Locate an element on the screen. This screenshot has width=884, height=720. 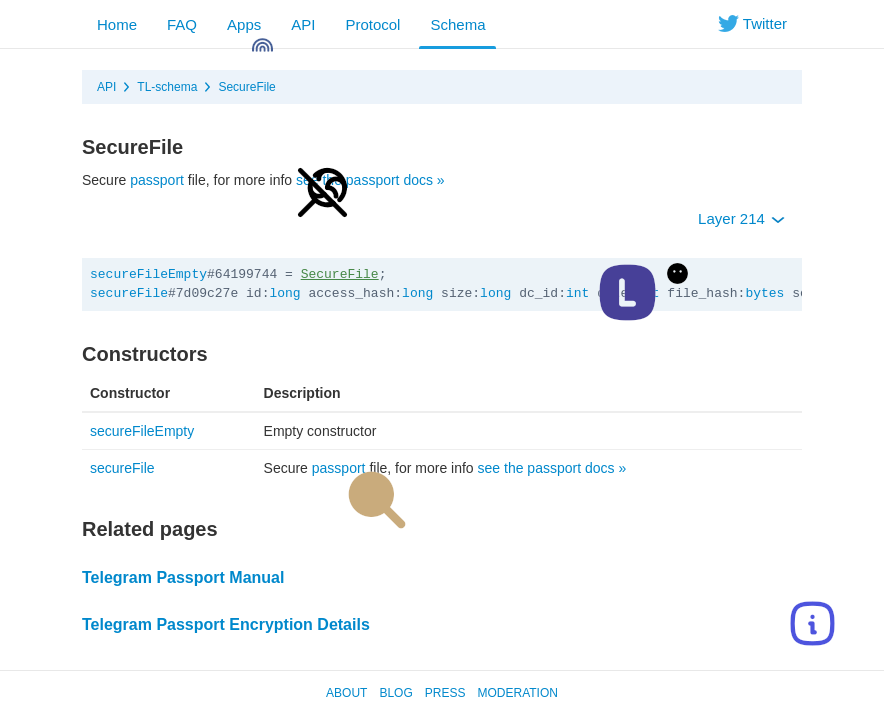
view more information or details is located at coordinates (812, 623).